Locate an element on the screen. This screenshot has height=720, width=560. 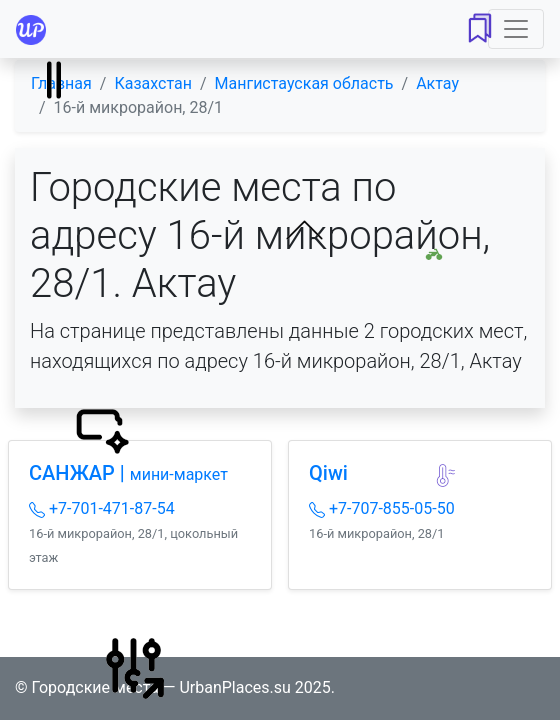
share current filter or settings configuration is located at coordinates (133, 665).